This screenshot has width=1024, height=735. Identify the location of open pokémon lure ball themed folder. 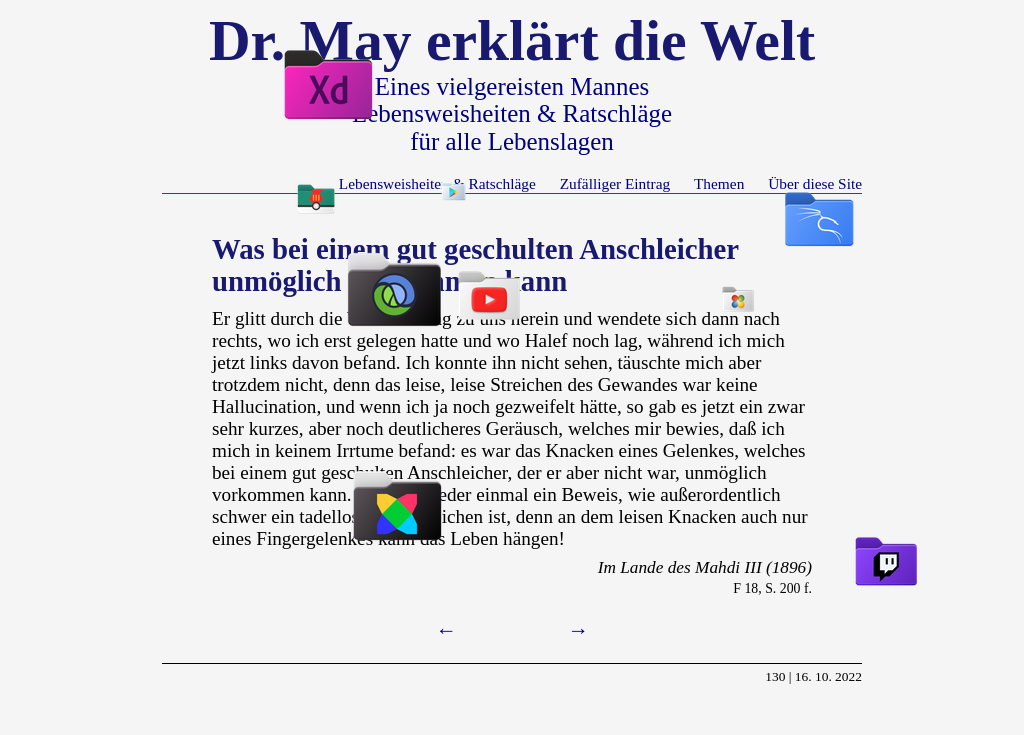
(316, 200).